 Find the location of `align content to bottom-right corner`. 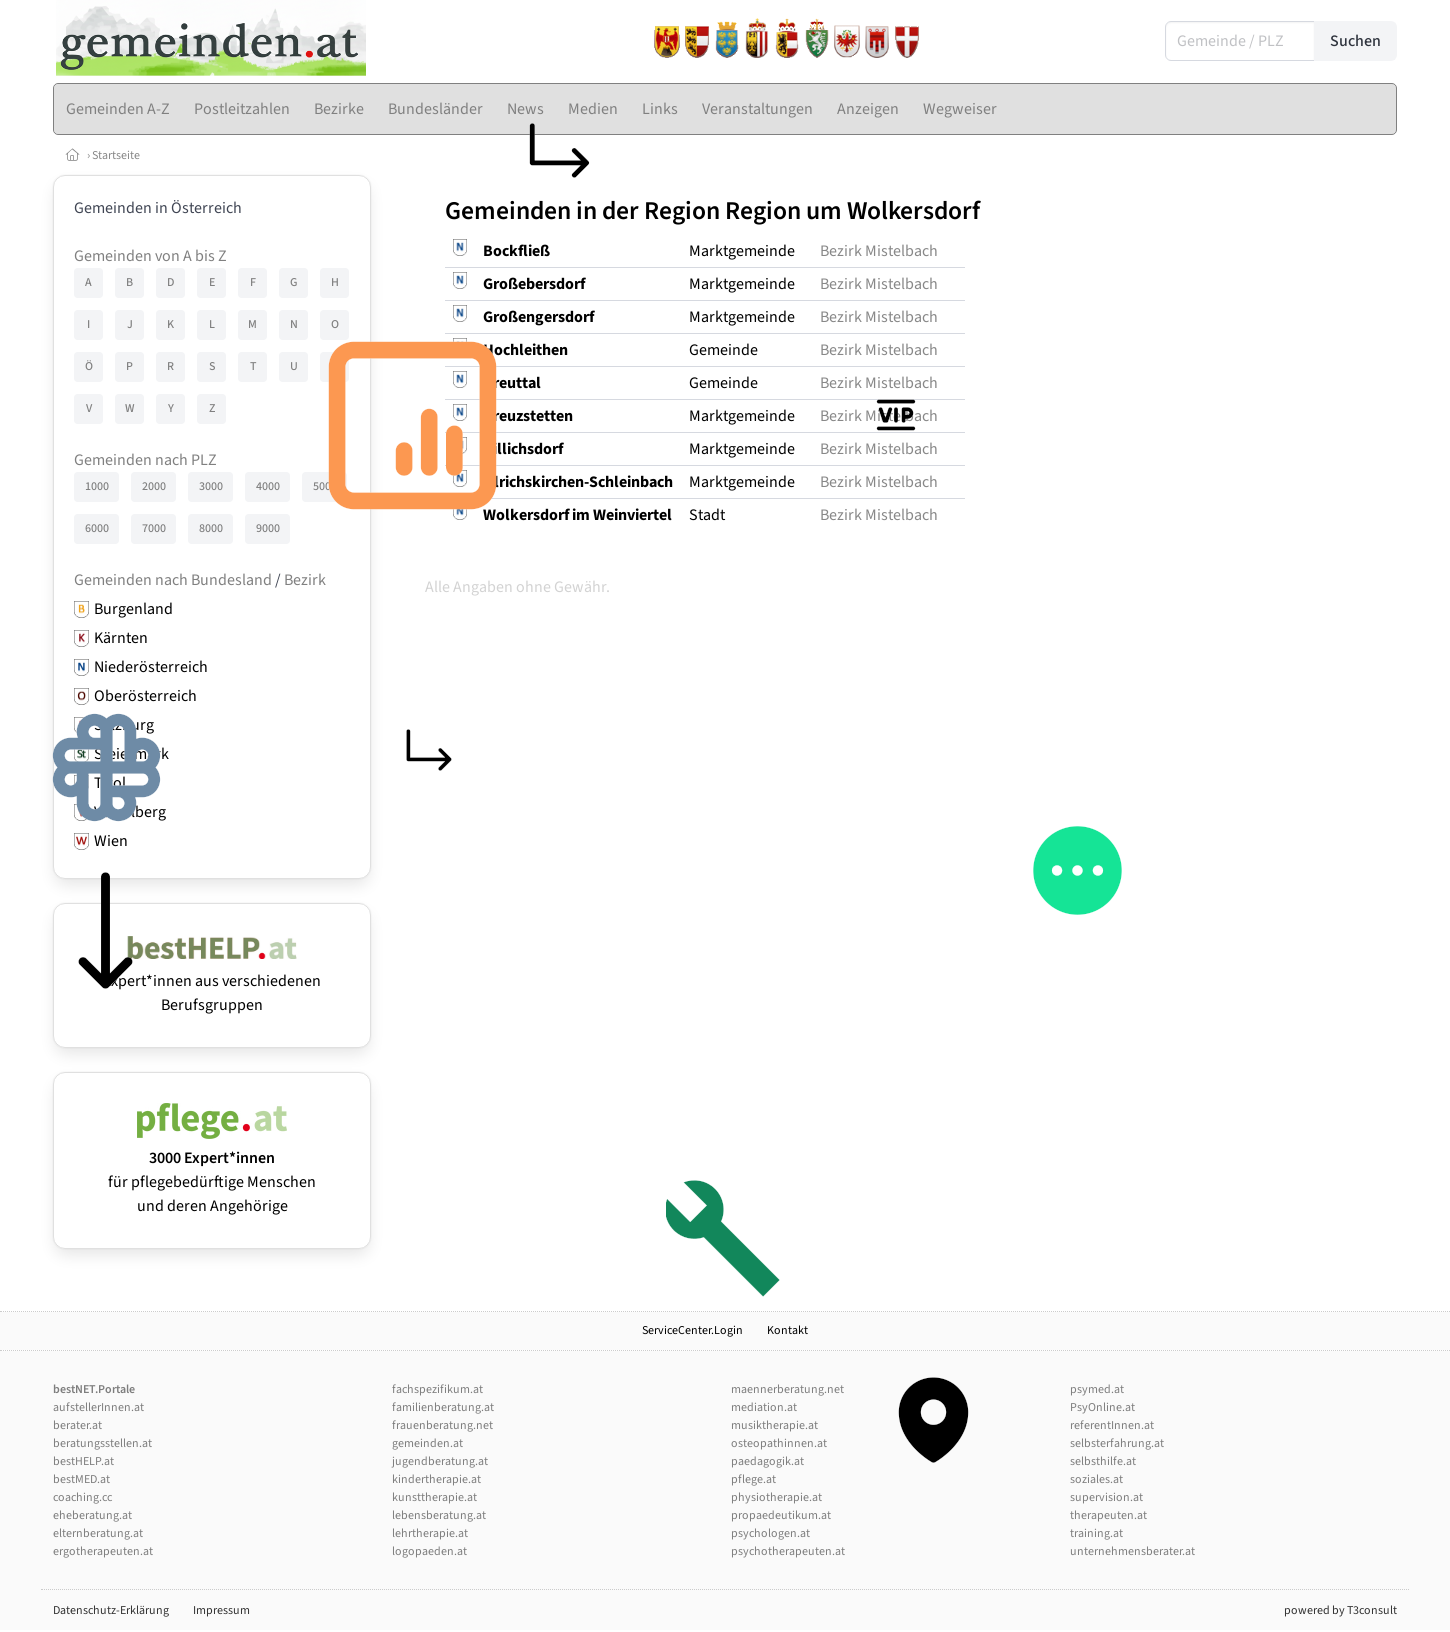

align content to bottom-right corner is located at coordinates (412, 425).